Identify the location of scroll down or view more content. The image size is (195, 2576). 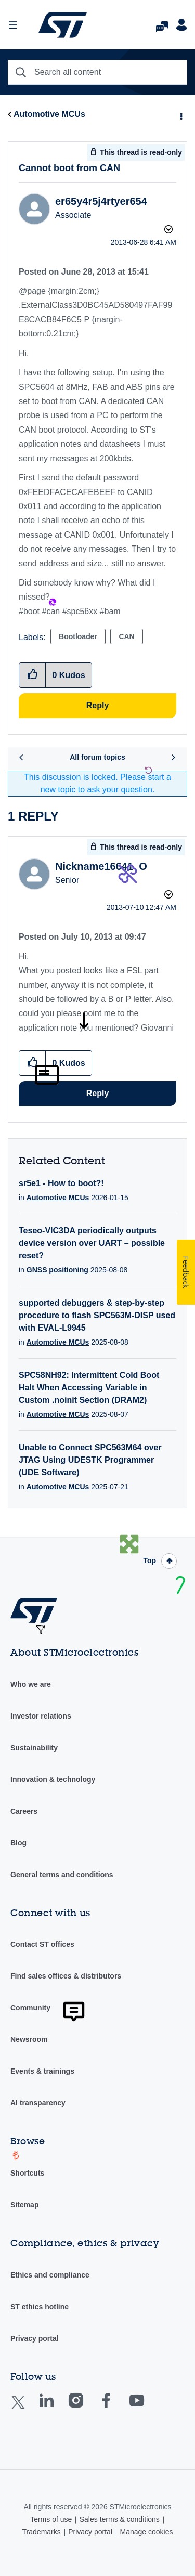
(84, 1020).